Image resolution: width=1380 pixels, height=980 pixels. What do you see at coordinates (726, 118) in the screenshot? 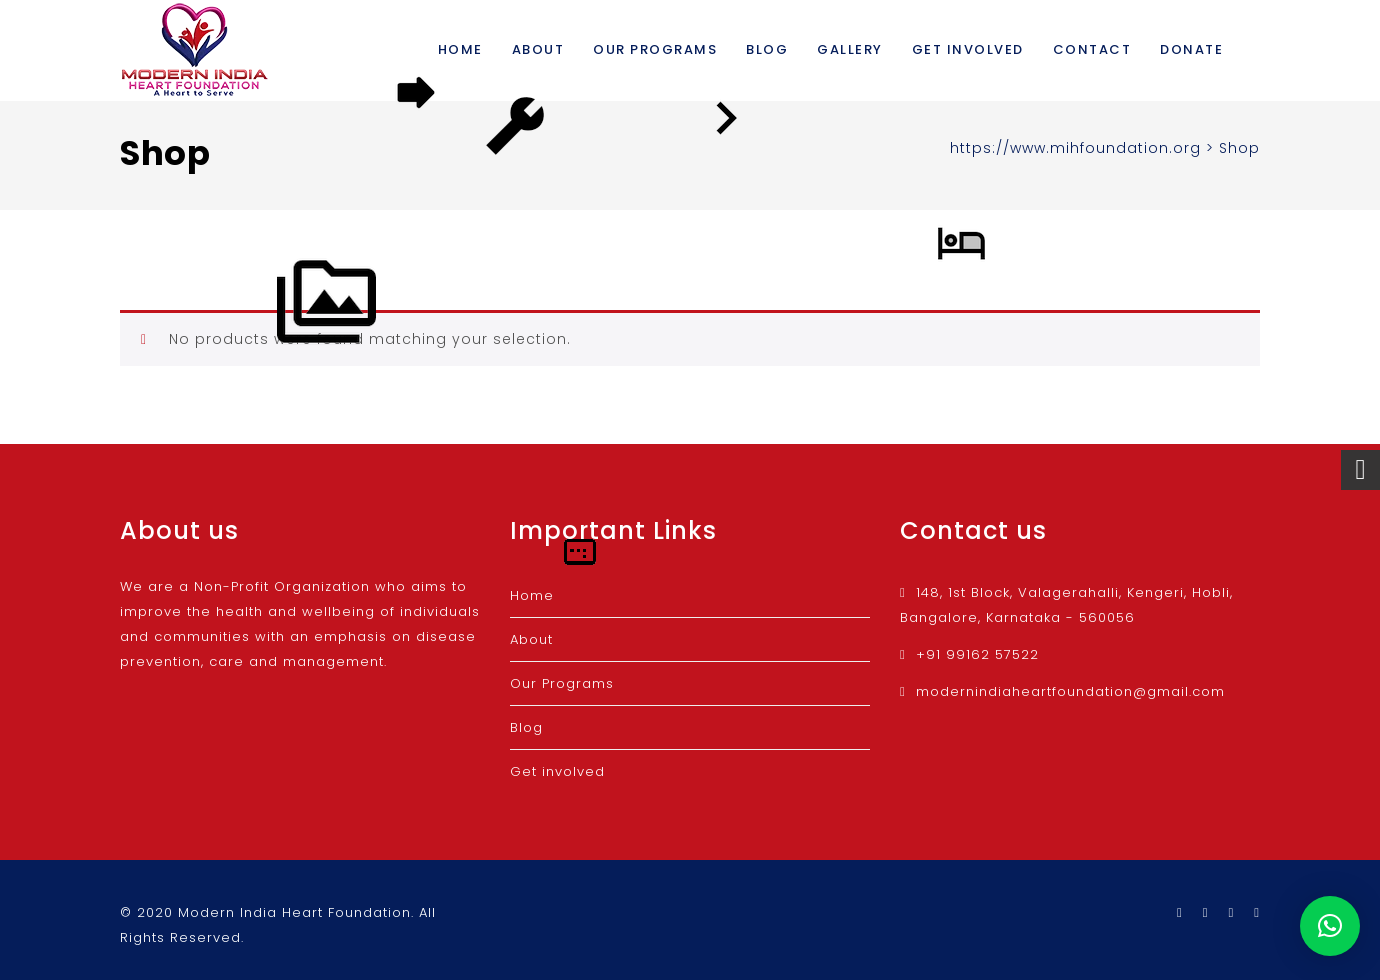
I see `navigate to the next item or page` at bounding box center [726, 118].